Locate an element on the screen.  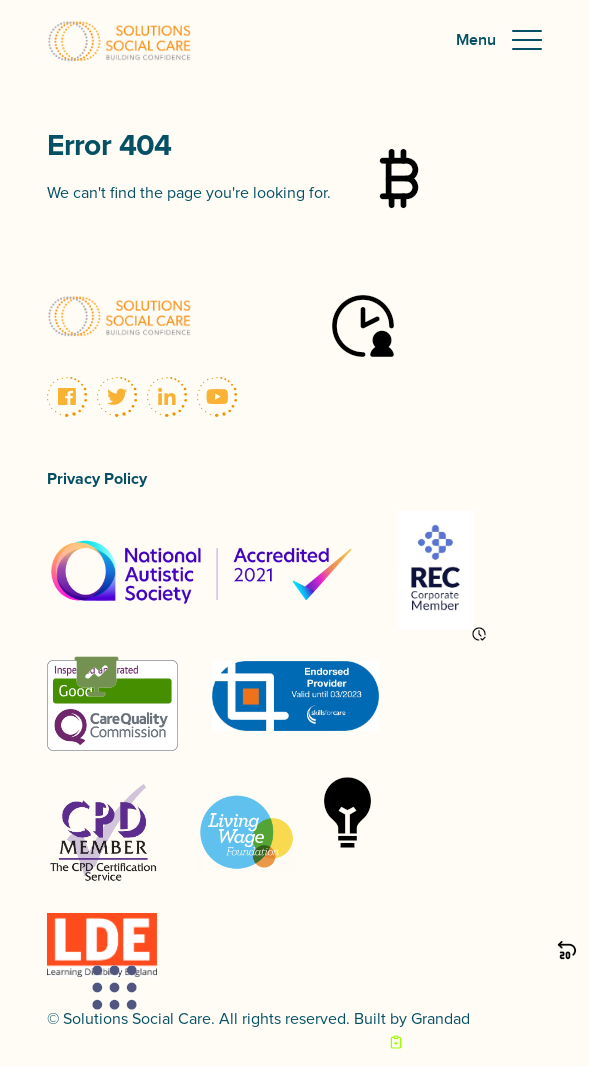
open app drawer or launcher is located at coordinates (114, 987).